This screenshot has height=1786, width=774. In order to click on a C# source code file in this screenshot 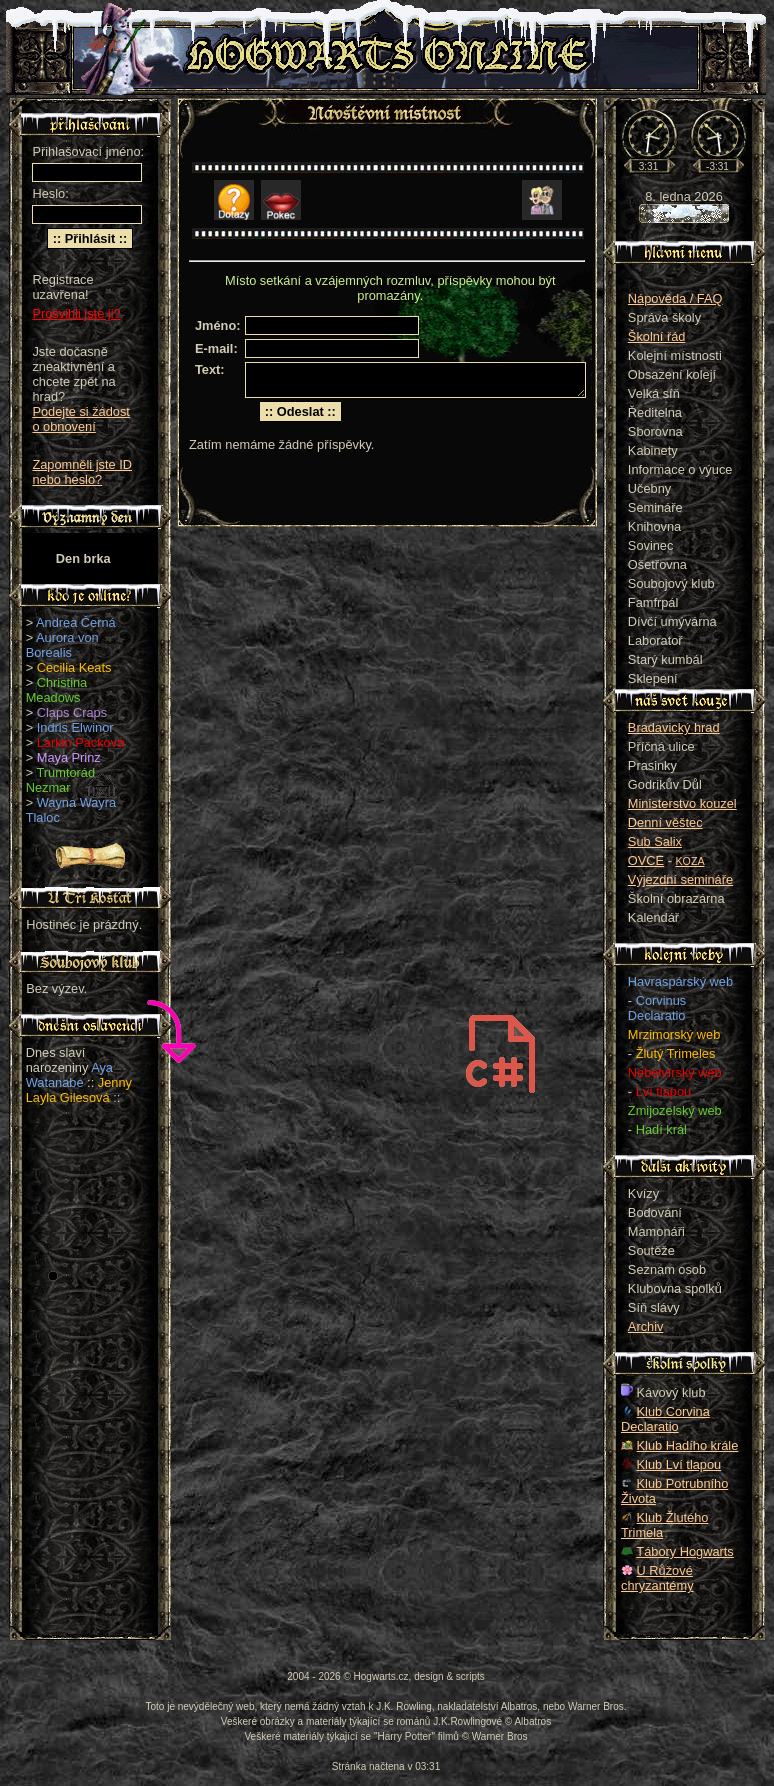, I will do `click(502, 1054)`.